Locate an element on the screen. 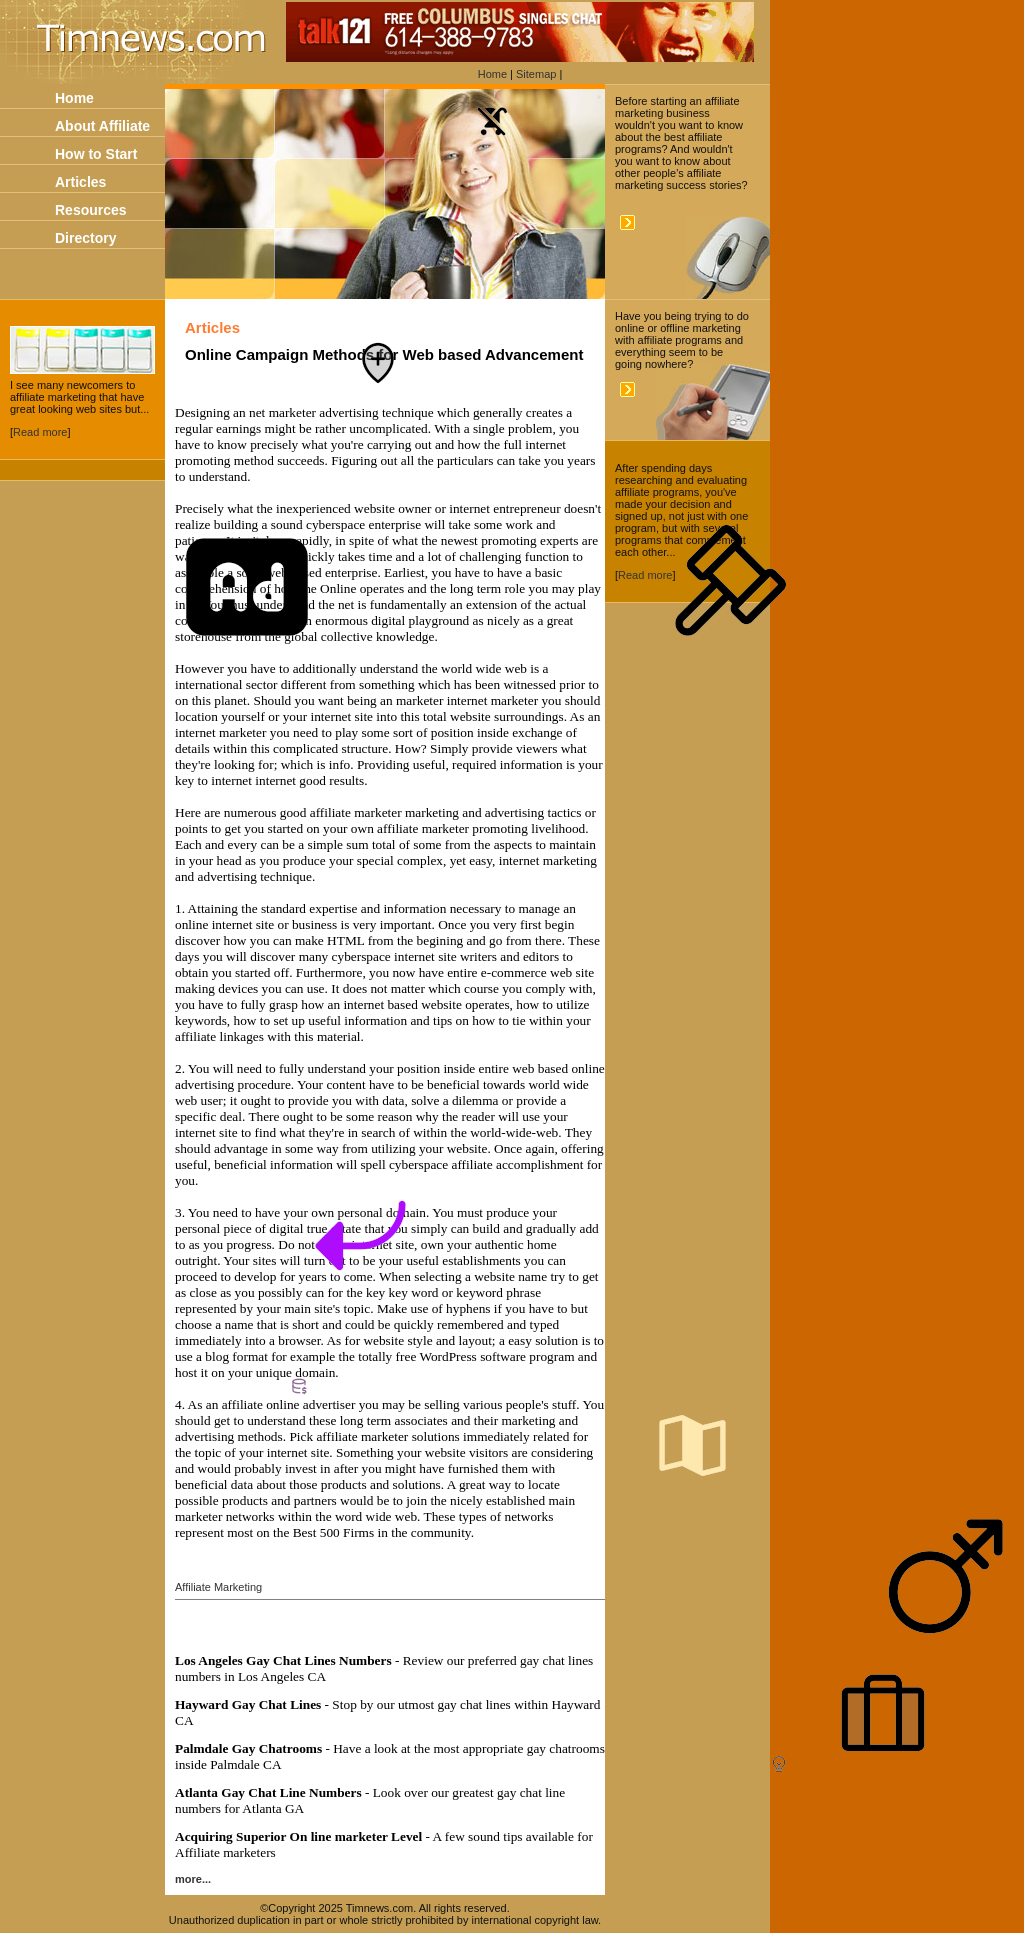  reply to a message is located at coordinates (360, 1235).